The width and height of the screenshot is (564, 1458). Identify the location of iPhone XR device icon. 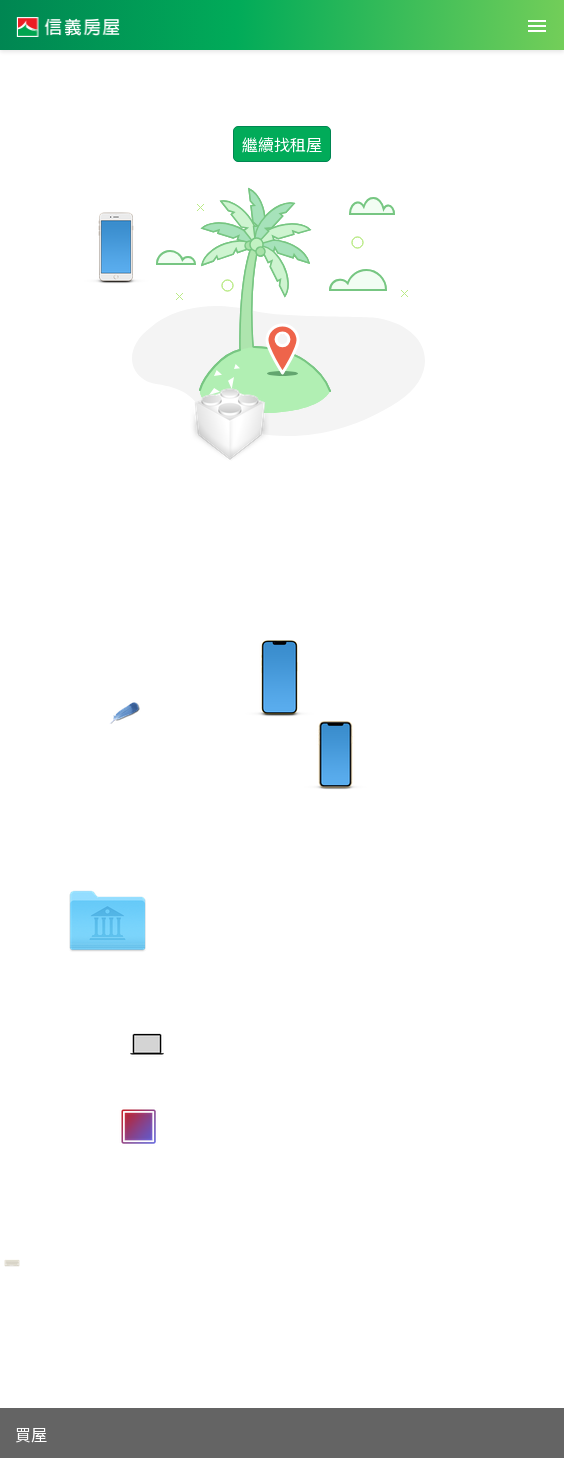
(335, 755).